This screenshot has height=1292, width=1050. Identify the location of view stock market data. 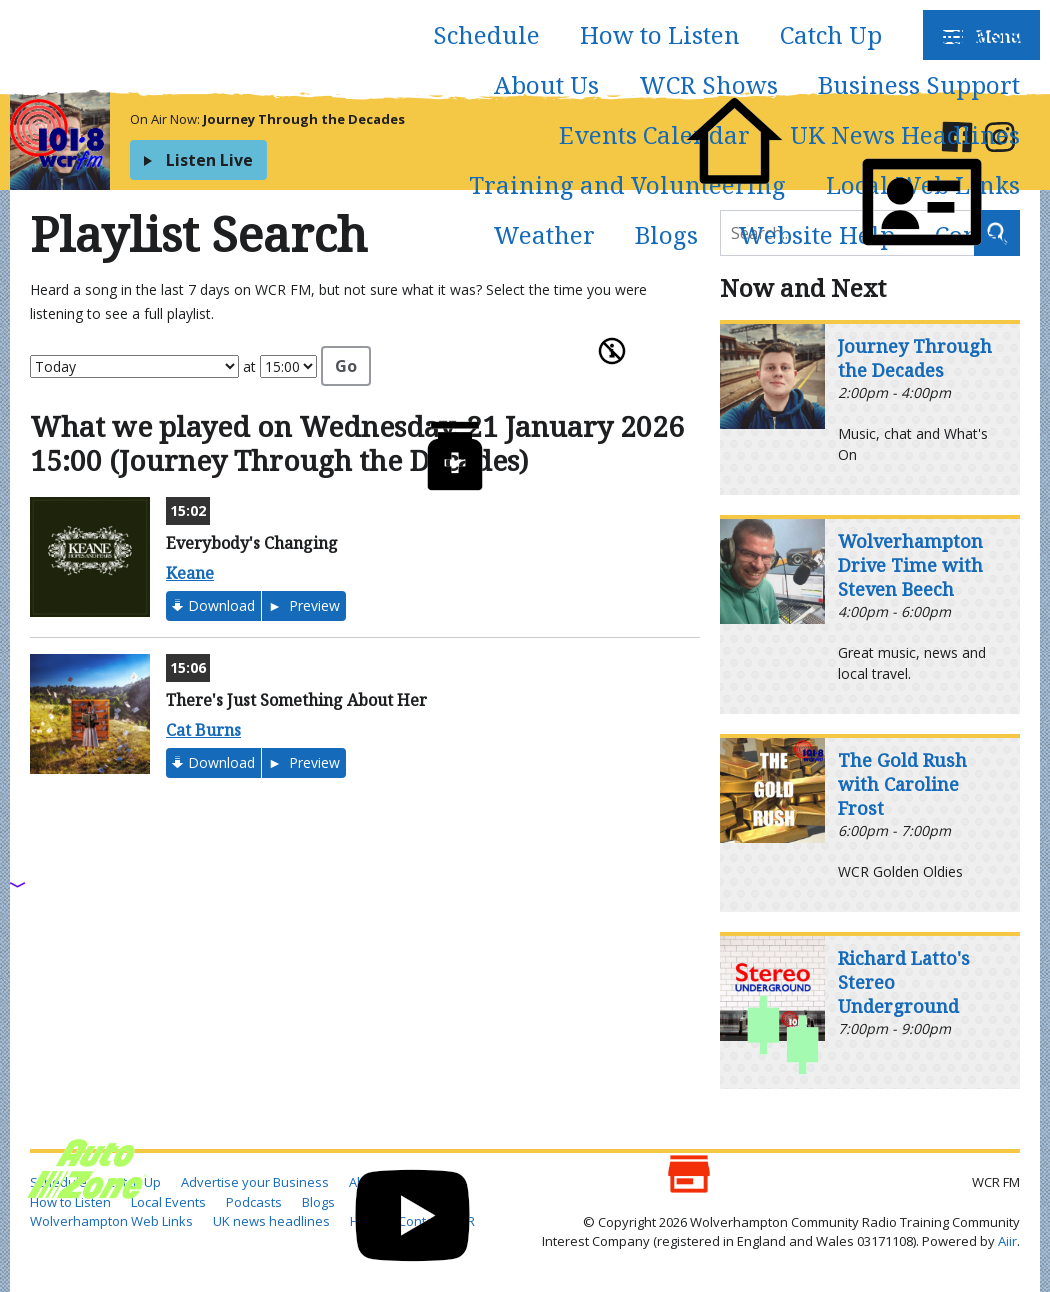
(783, 1035).